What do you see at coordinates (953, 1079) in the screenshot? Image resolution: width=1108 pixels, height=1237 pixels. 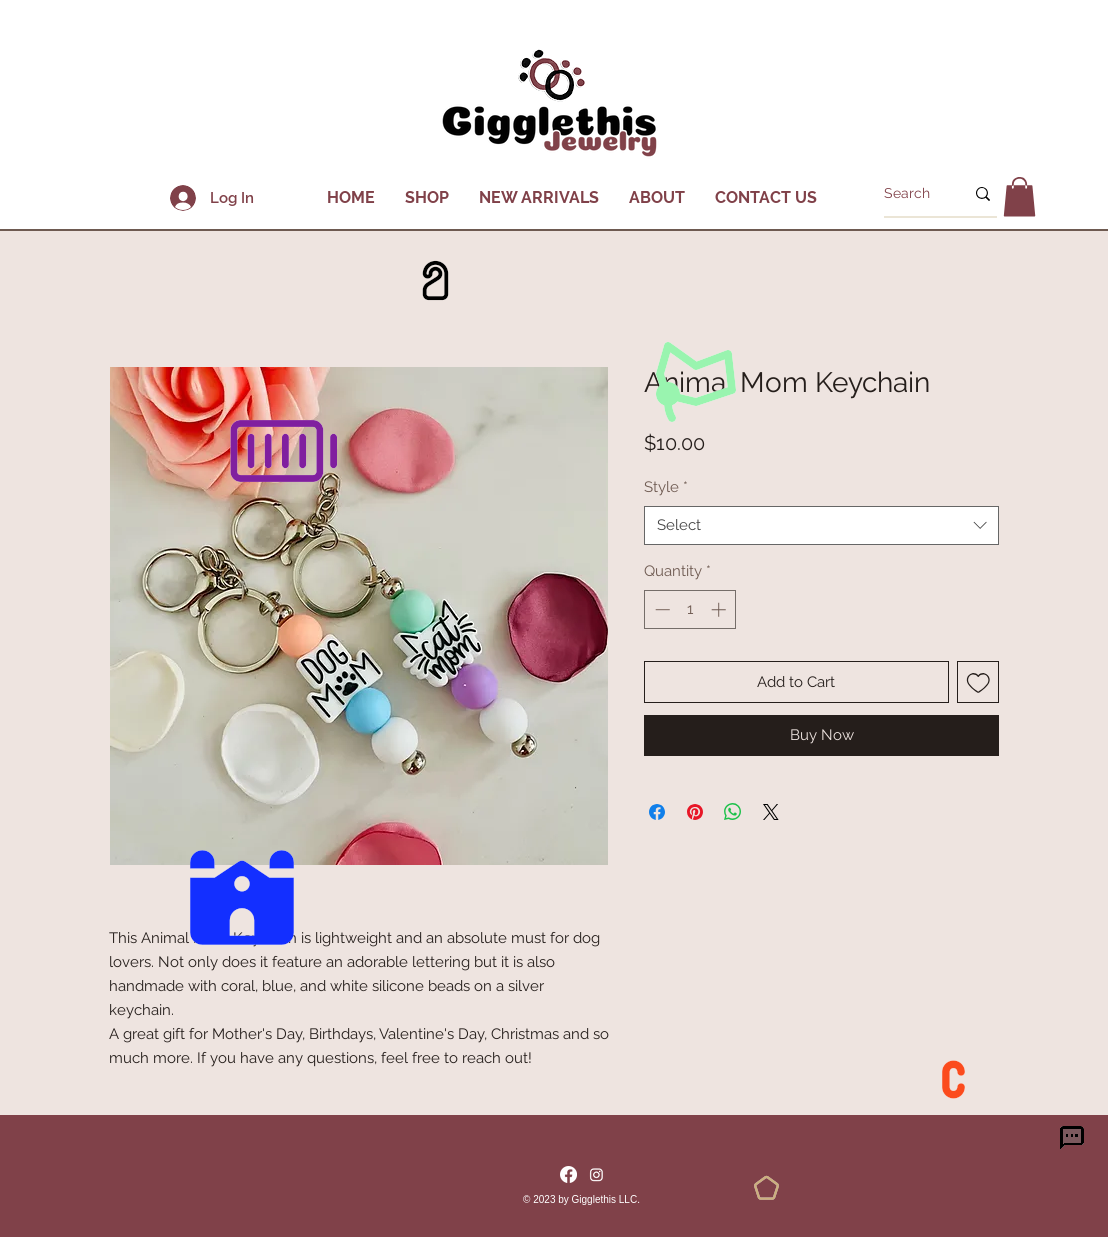 I see `indicates a "C" grade or rating` at bounding box center [953, 1079].